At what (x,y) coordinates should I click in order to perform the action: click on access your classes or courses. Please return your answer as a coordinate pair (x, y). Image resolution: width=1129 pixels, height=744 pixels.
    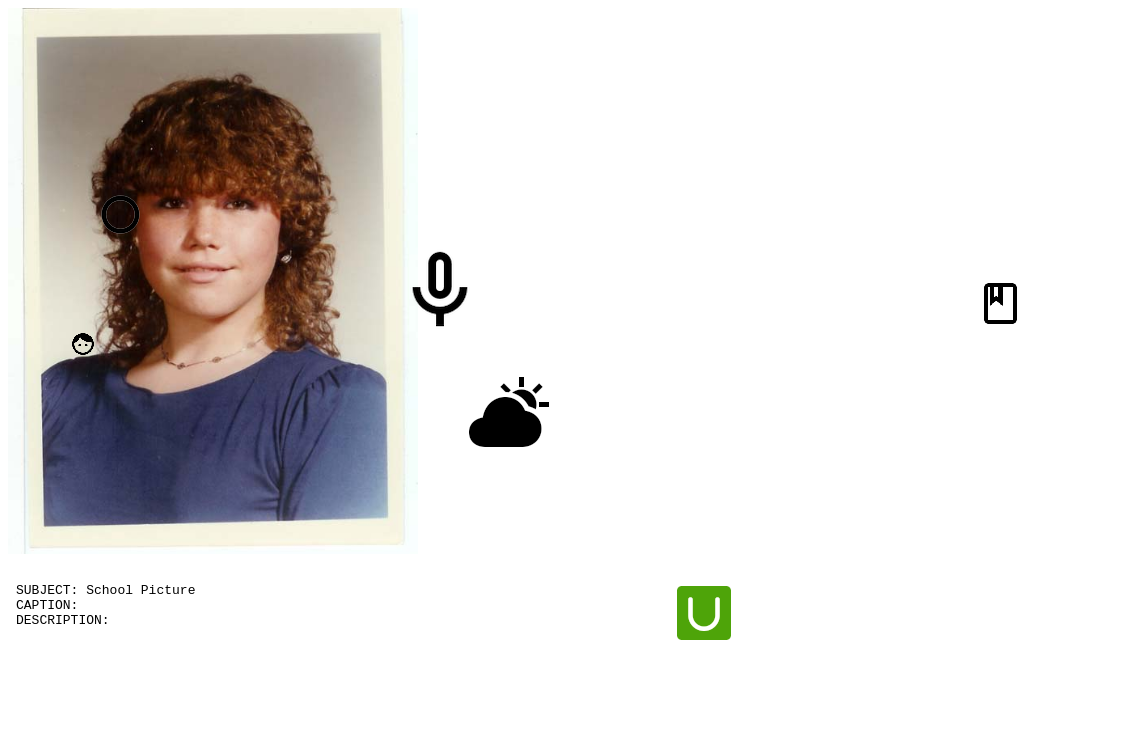
    Looking at the image, I should click on (1000, 303).